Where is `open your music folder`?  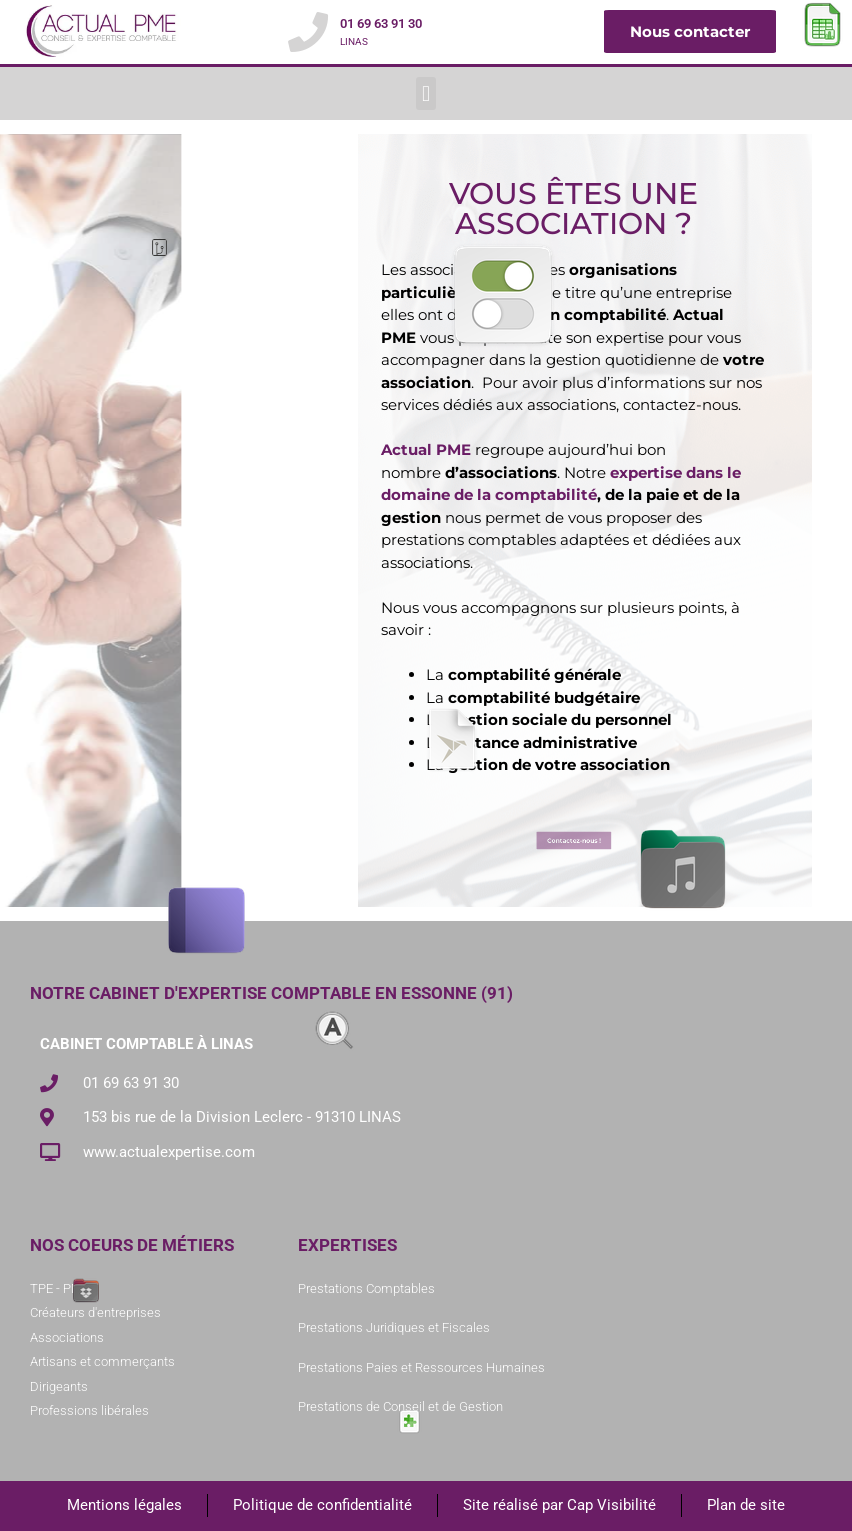 open your music folder is located at coordinates (683, 869).